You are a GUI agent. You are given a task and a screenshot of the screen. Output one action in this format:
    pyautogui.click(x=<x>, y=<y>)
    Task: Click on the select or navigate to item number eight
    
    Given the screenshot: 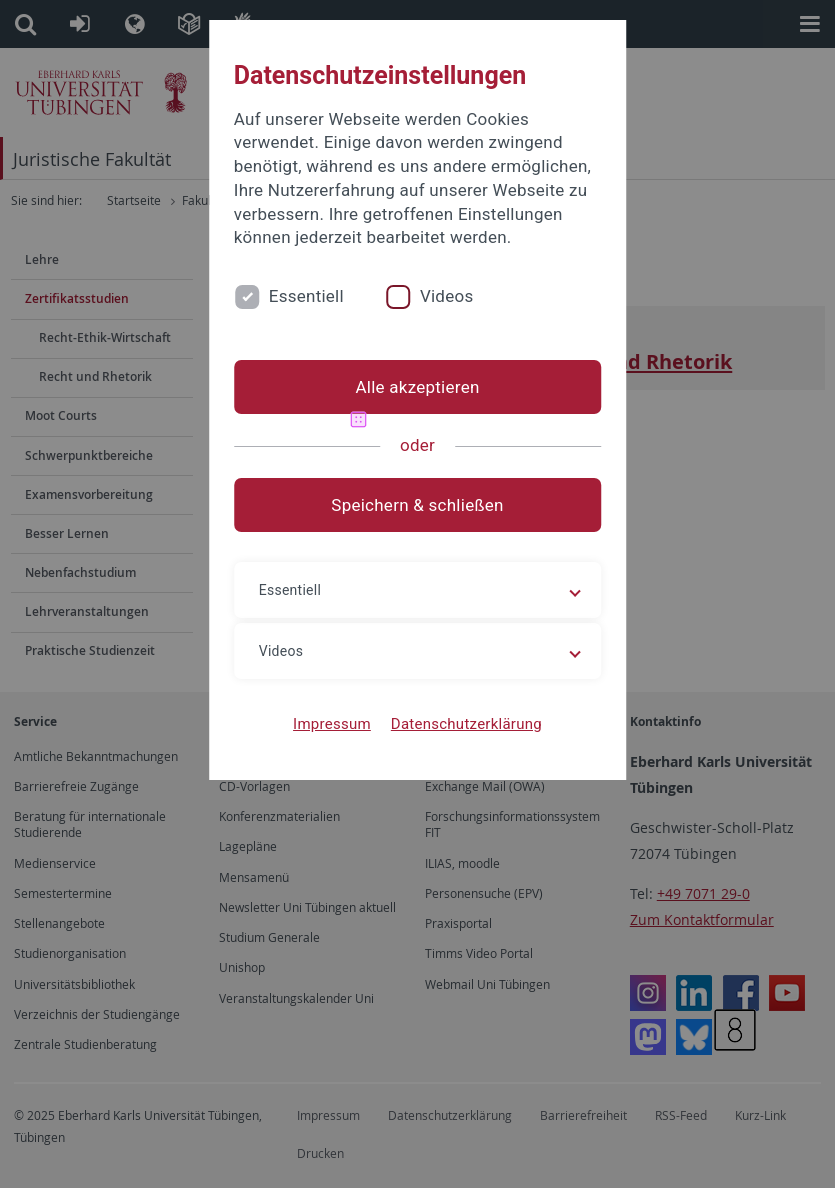 What is the action you would take?
    pyautogui.click(x=735, y=1030)
    